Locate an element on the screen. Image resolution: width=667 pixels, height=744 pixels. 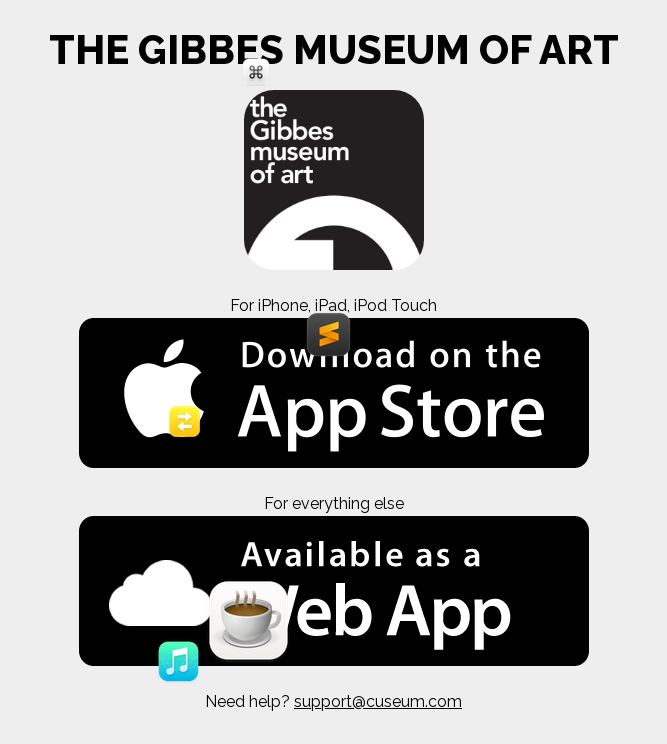
switch to a different user account is located at coordinates (184, 421).